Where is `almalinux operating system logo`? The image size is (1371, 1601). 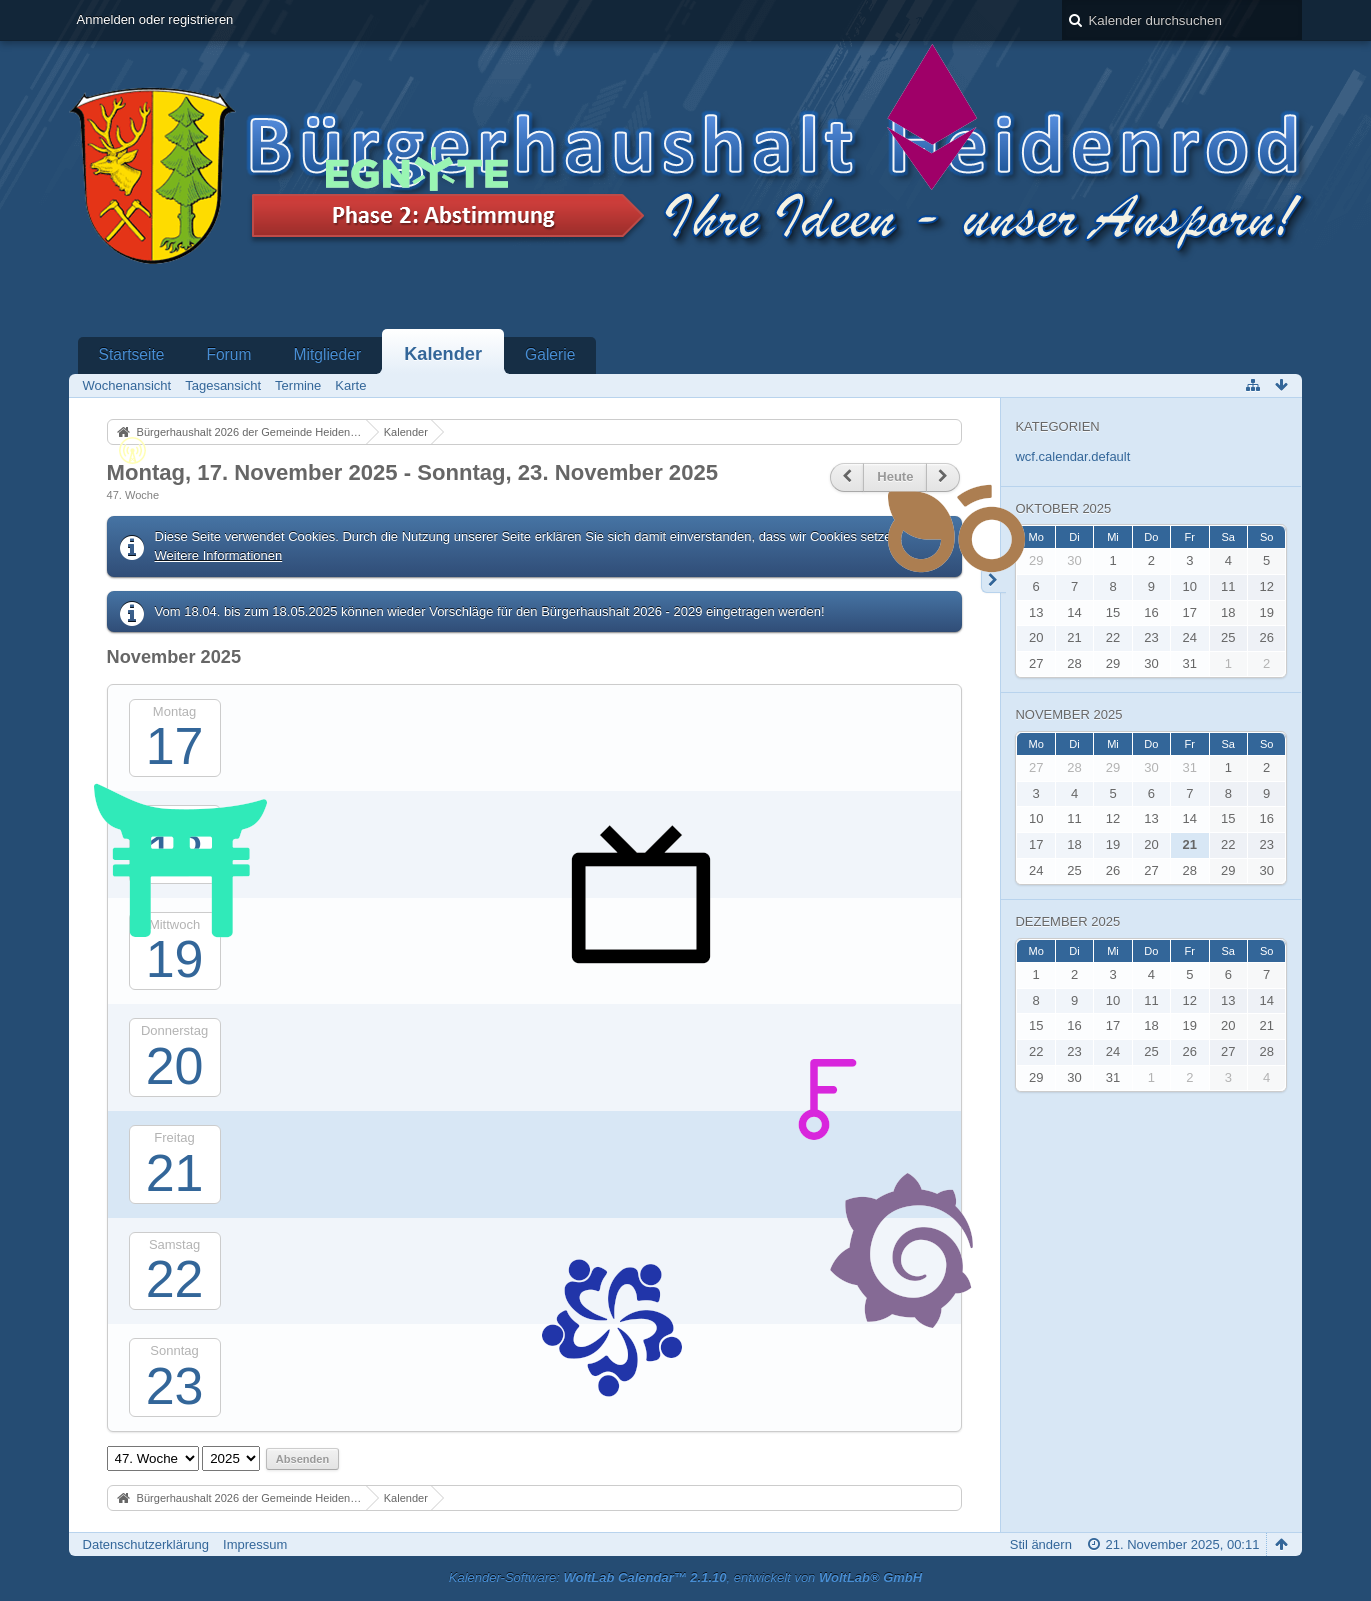
almalinux operating system logo is located at coordinates (612, 1328).